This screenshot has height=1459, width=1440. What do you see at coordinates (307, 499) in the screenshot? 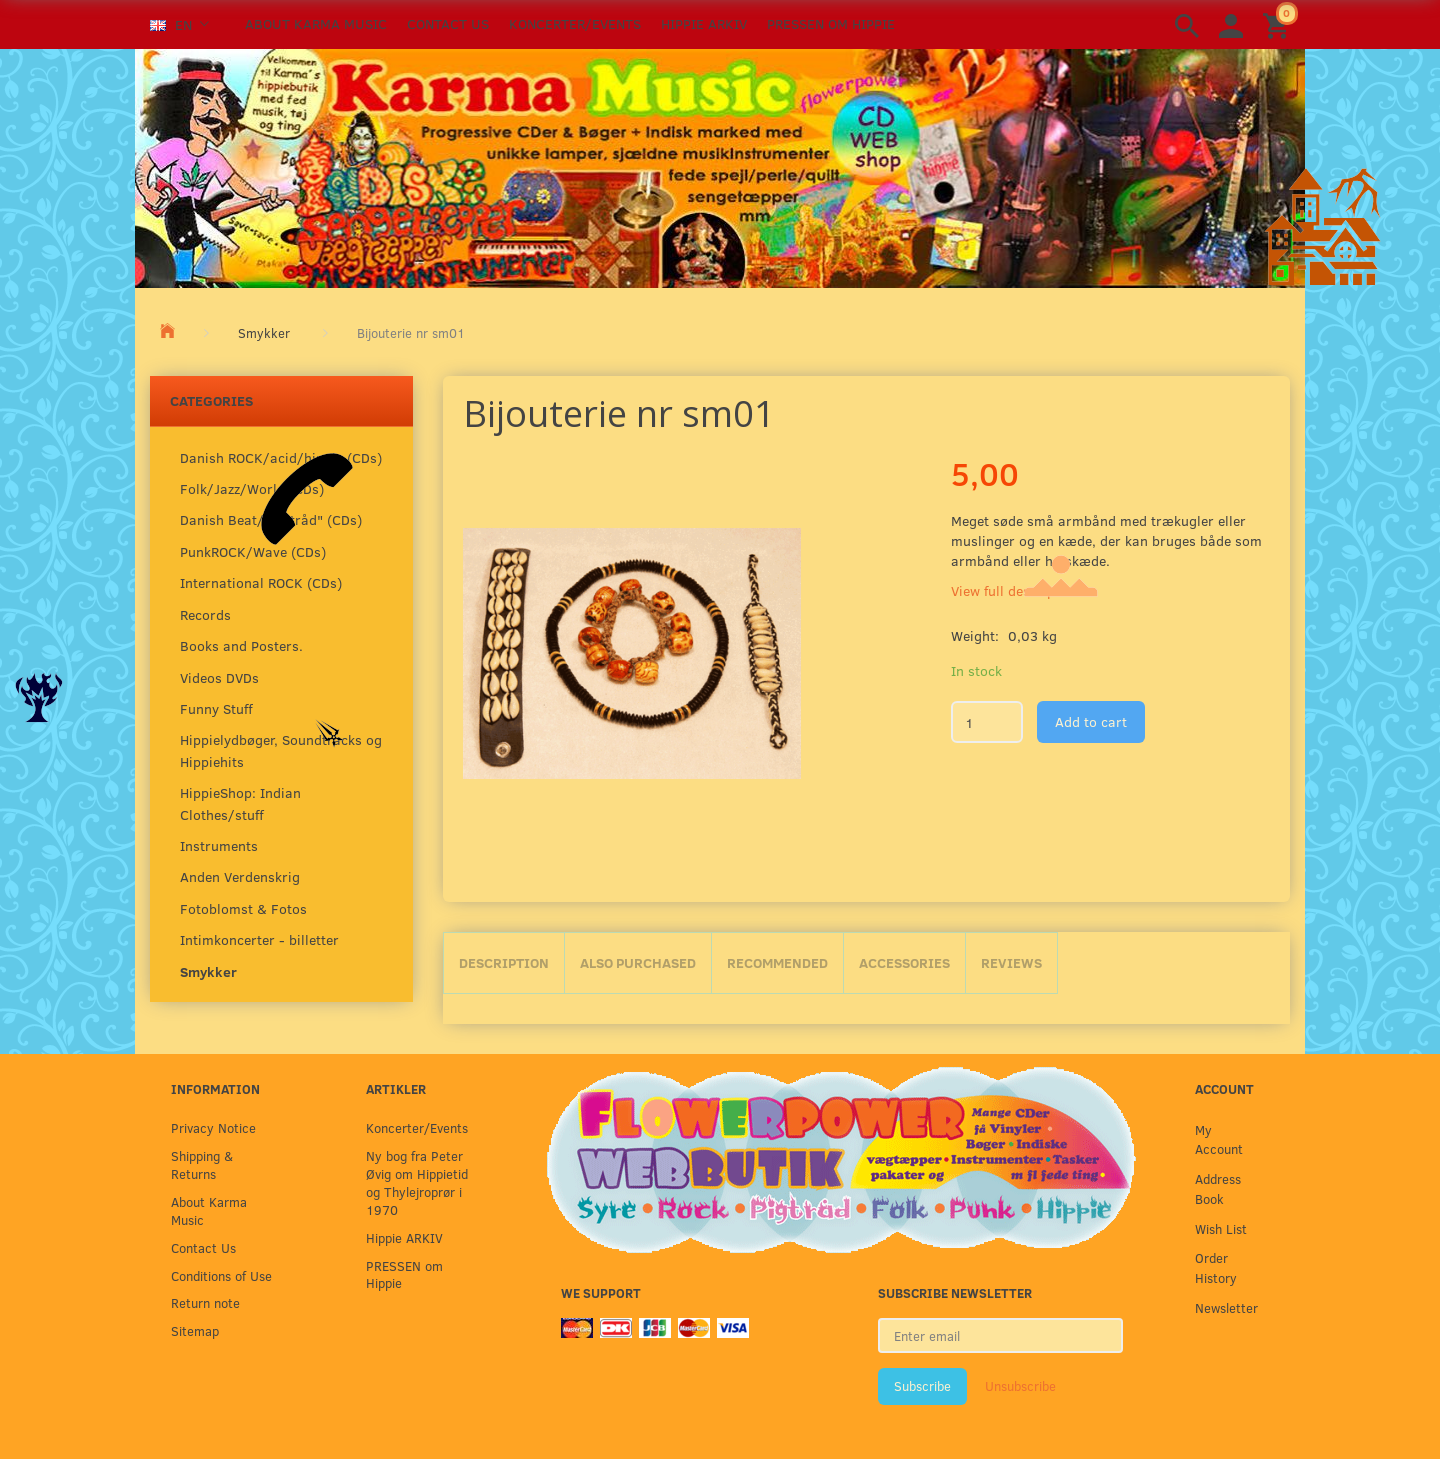
I see `make a phone call` at bounding box center [307, 499].